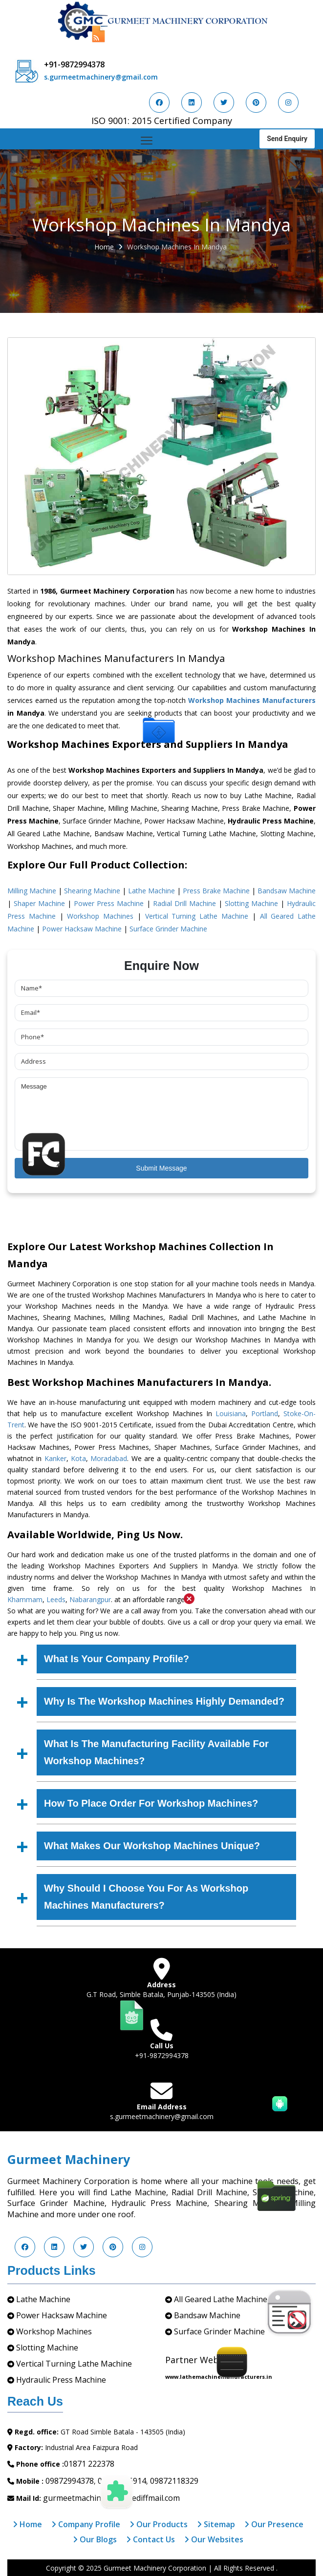 The width and height of the screenshot is (323, 2576). What do you see at coordinates (159, 730) in the screenshot?
I see `access your public folder` at bounding box center [159, 730].